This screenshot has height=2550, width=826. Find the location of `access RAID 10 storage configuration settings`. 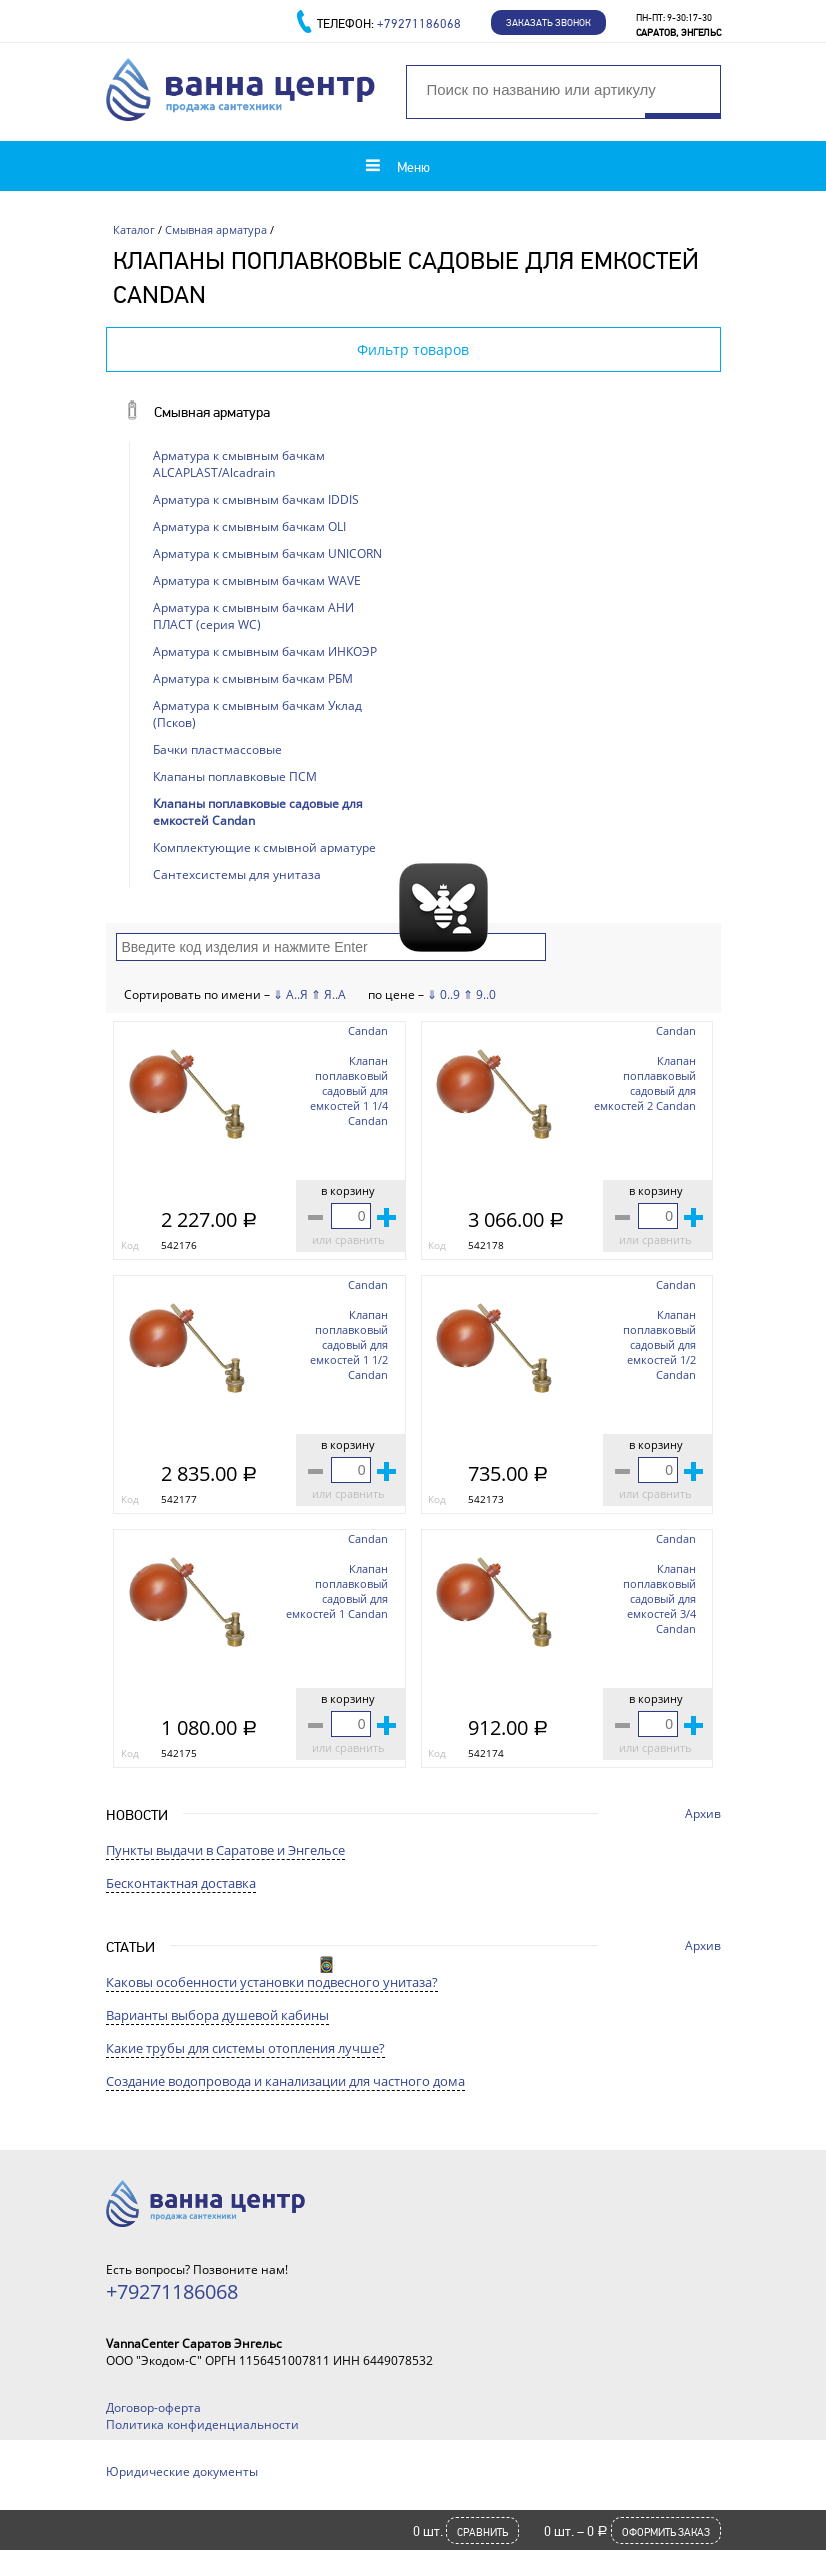

access RAID 10 storage configuration settings is located at coordinates (326, 1964).